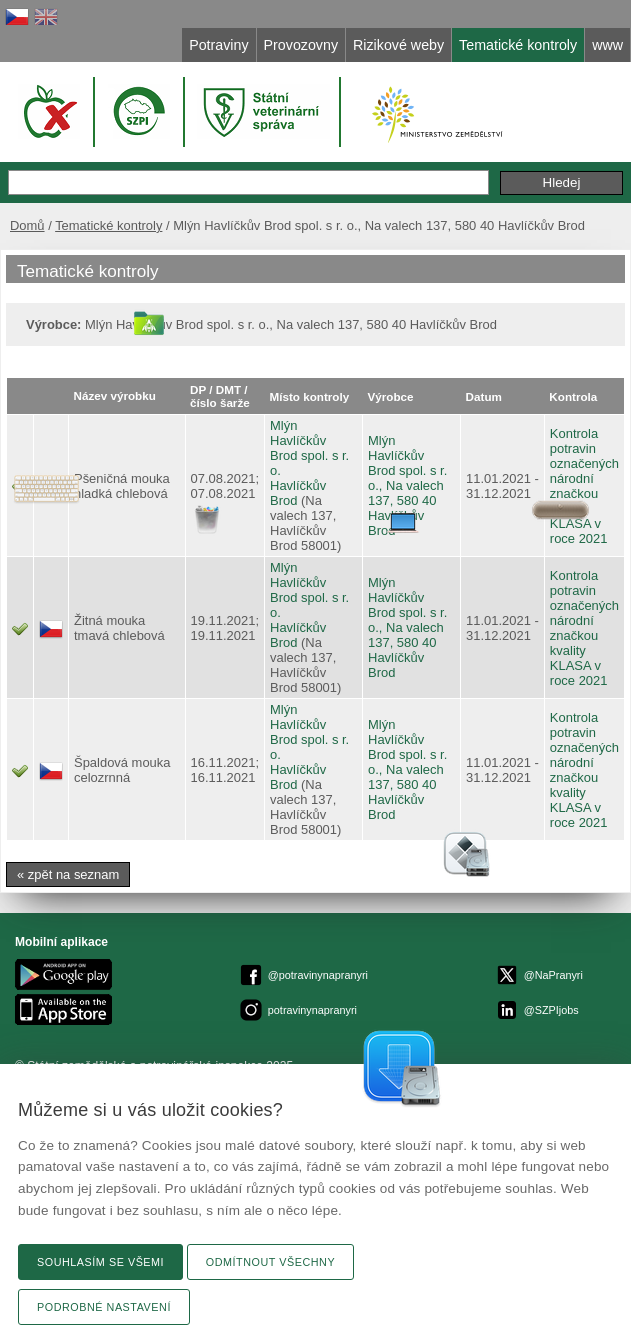  What do you see at coordinates (399, 1066) in the screenshot?
I see `install or update system software` at bounding box center [399, 1066].